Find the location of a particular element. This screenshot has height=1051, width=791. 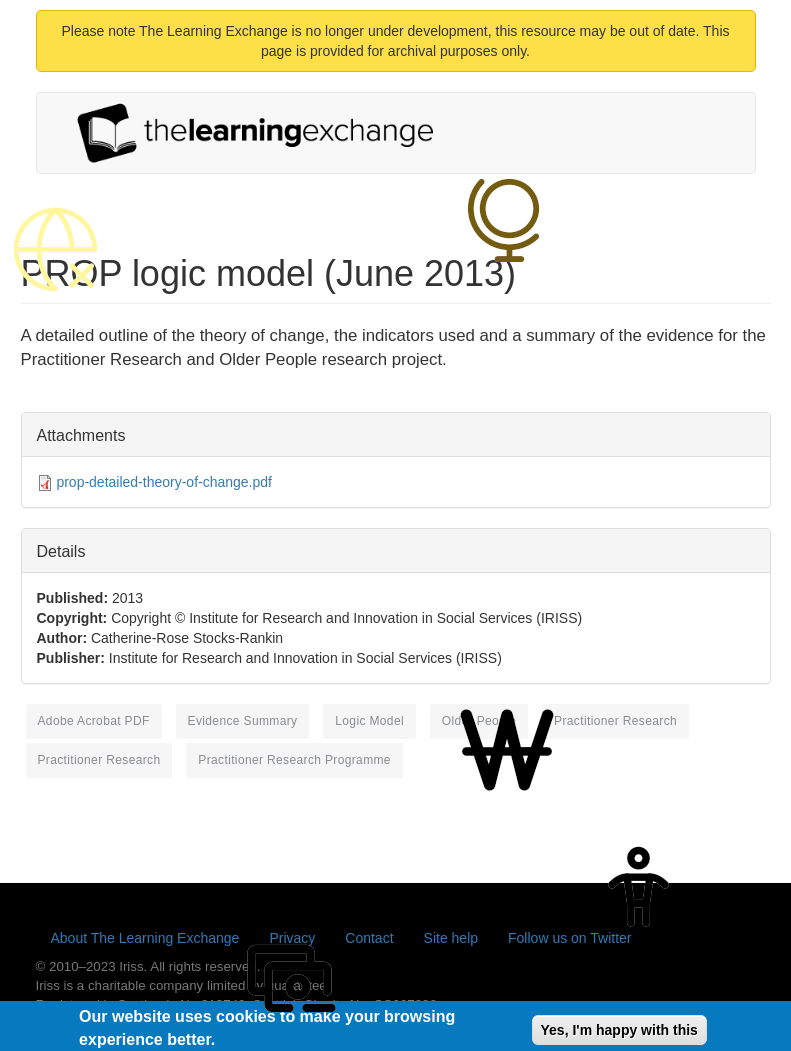

remove funds or decrease balance is located at coordinates (289, 978).